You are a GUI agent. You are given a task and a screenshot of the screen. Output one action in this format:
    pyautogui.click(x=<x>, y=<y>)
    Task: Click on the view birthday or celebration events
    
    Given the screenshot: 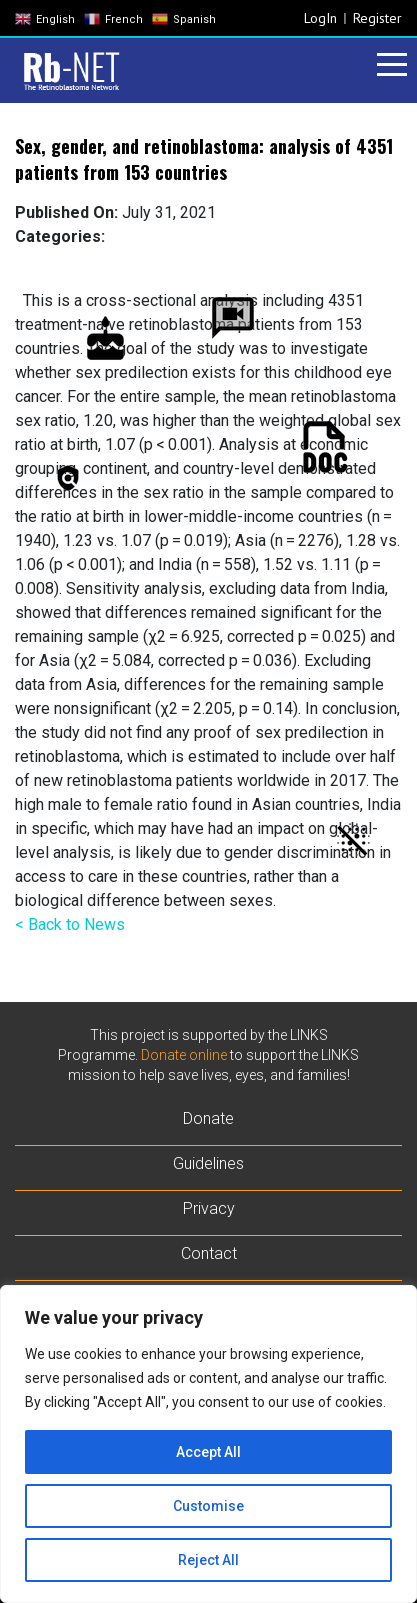 What is the action you would take?
    pyautogui.click(x=105, y=339)
    